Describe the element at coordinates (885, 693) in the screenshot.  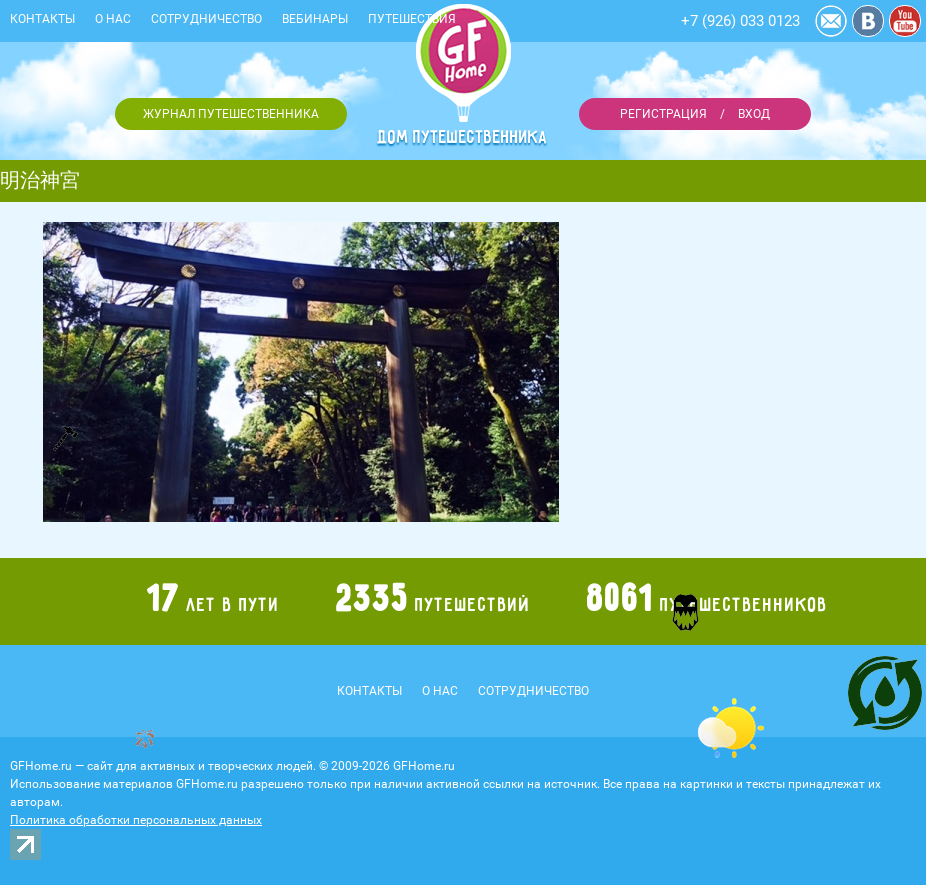
I see `water recycling or purification system status` at that location.